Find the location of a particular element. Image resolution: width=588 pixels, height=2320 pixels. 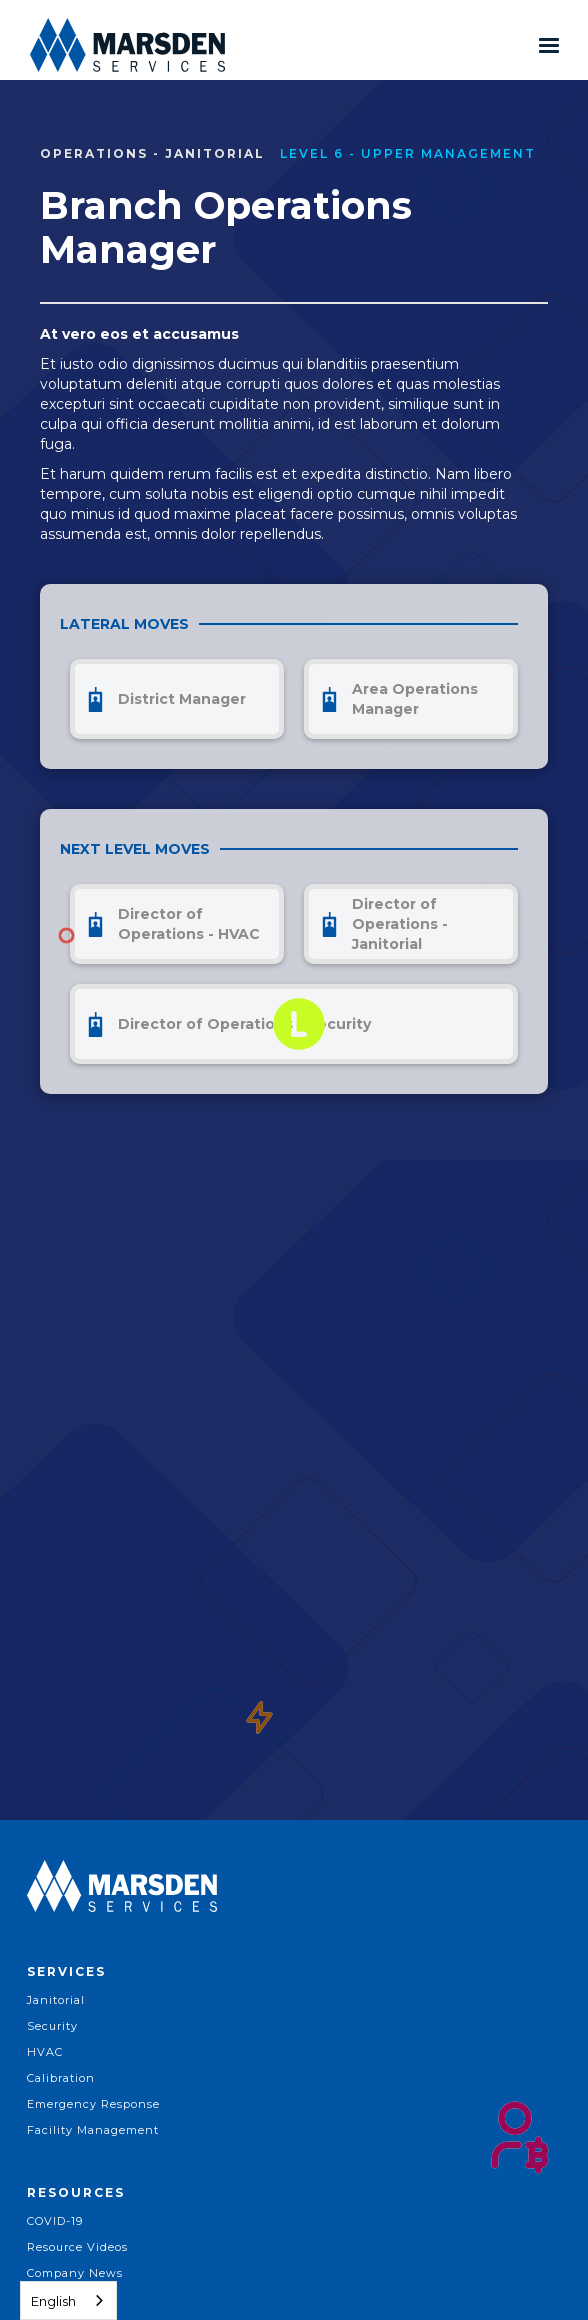

indicates a data point or marker on a graph is located at coordinates (66, 935).